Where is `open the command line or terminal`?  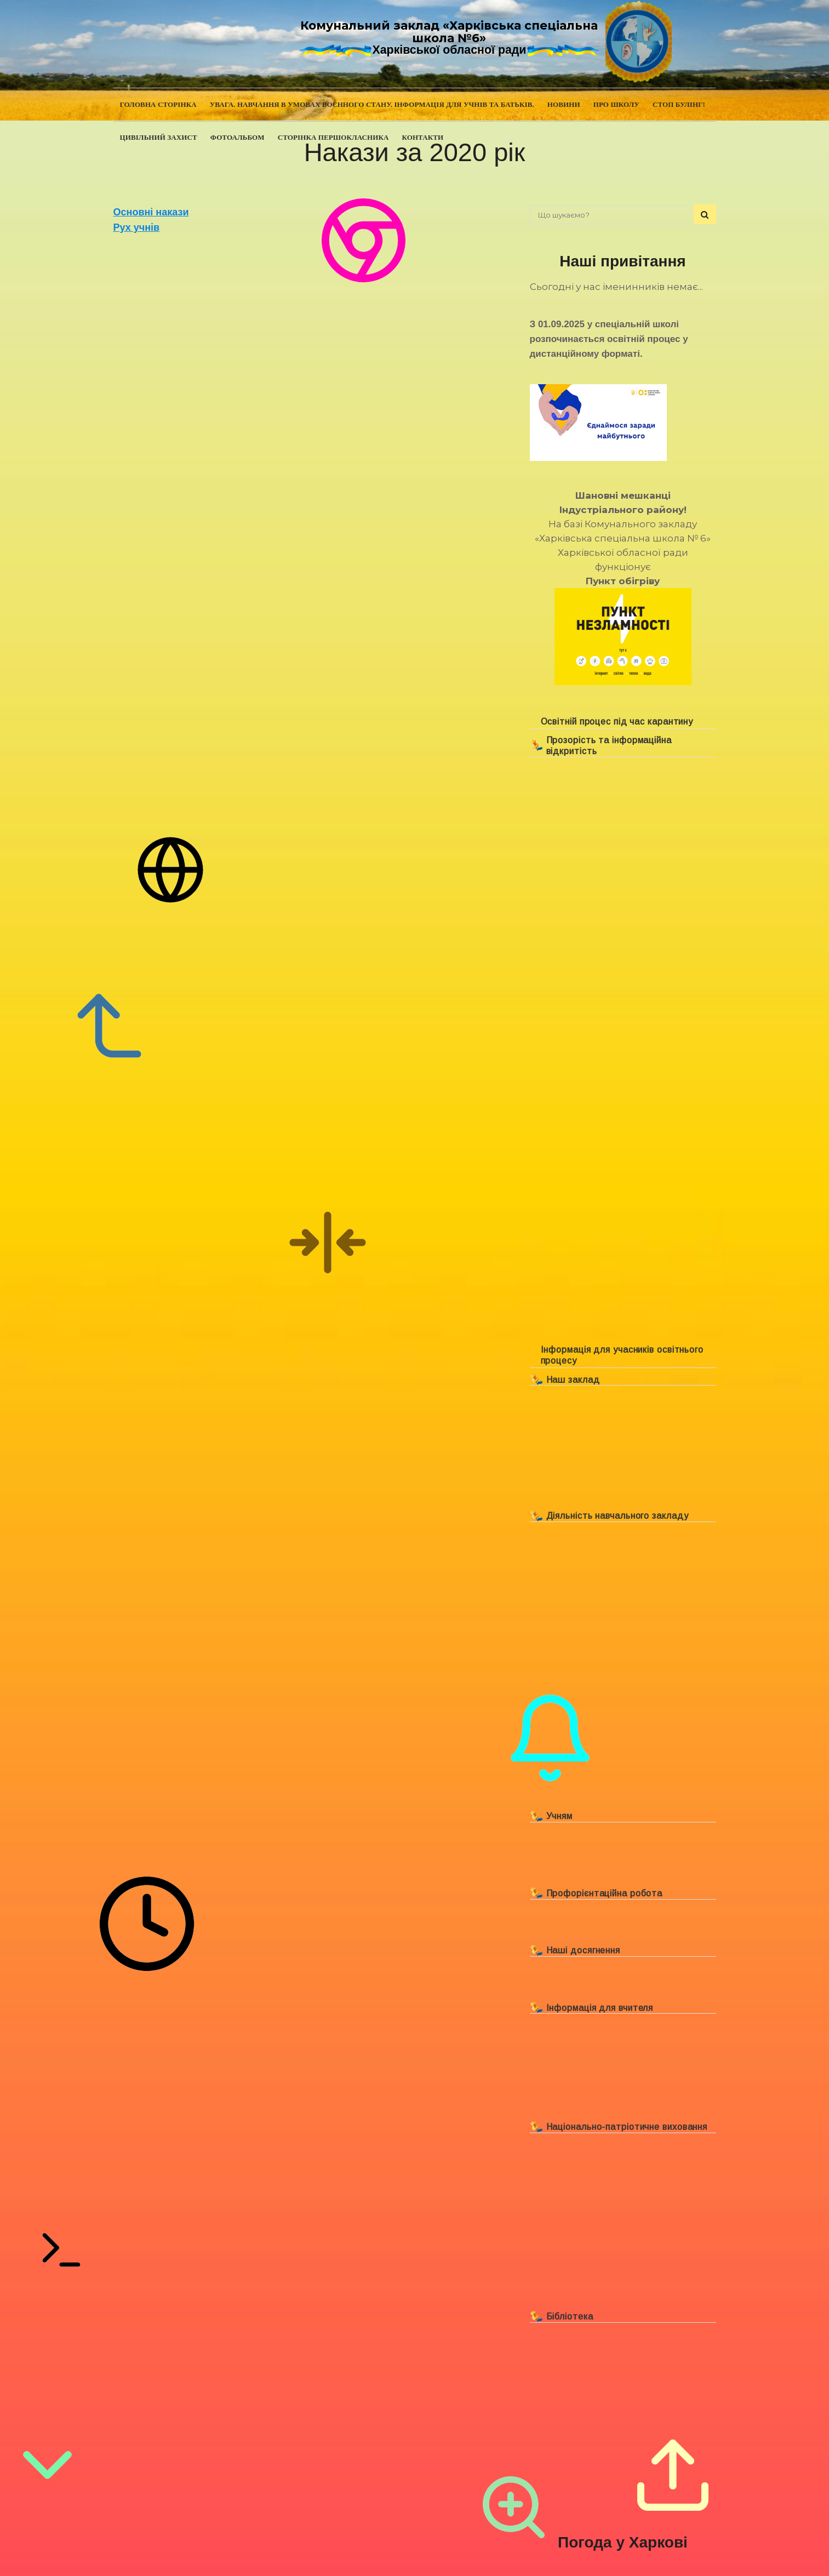 open the command line or terminal is located at coordinates (61, 2250).